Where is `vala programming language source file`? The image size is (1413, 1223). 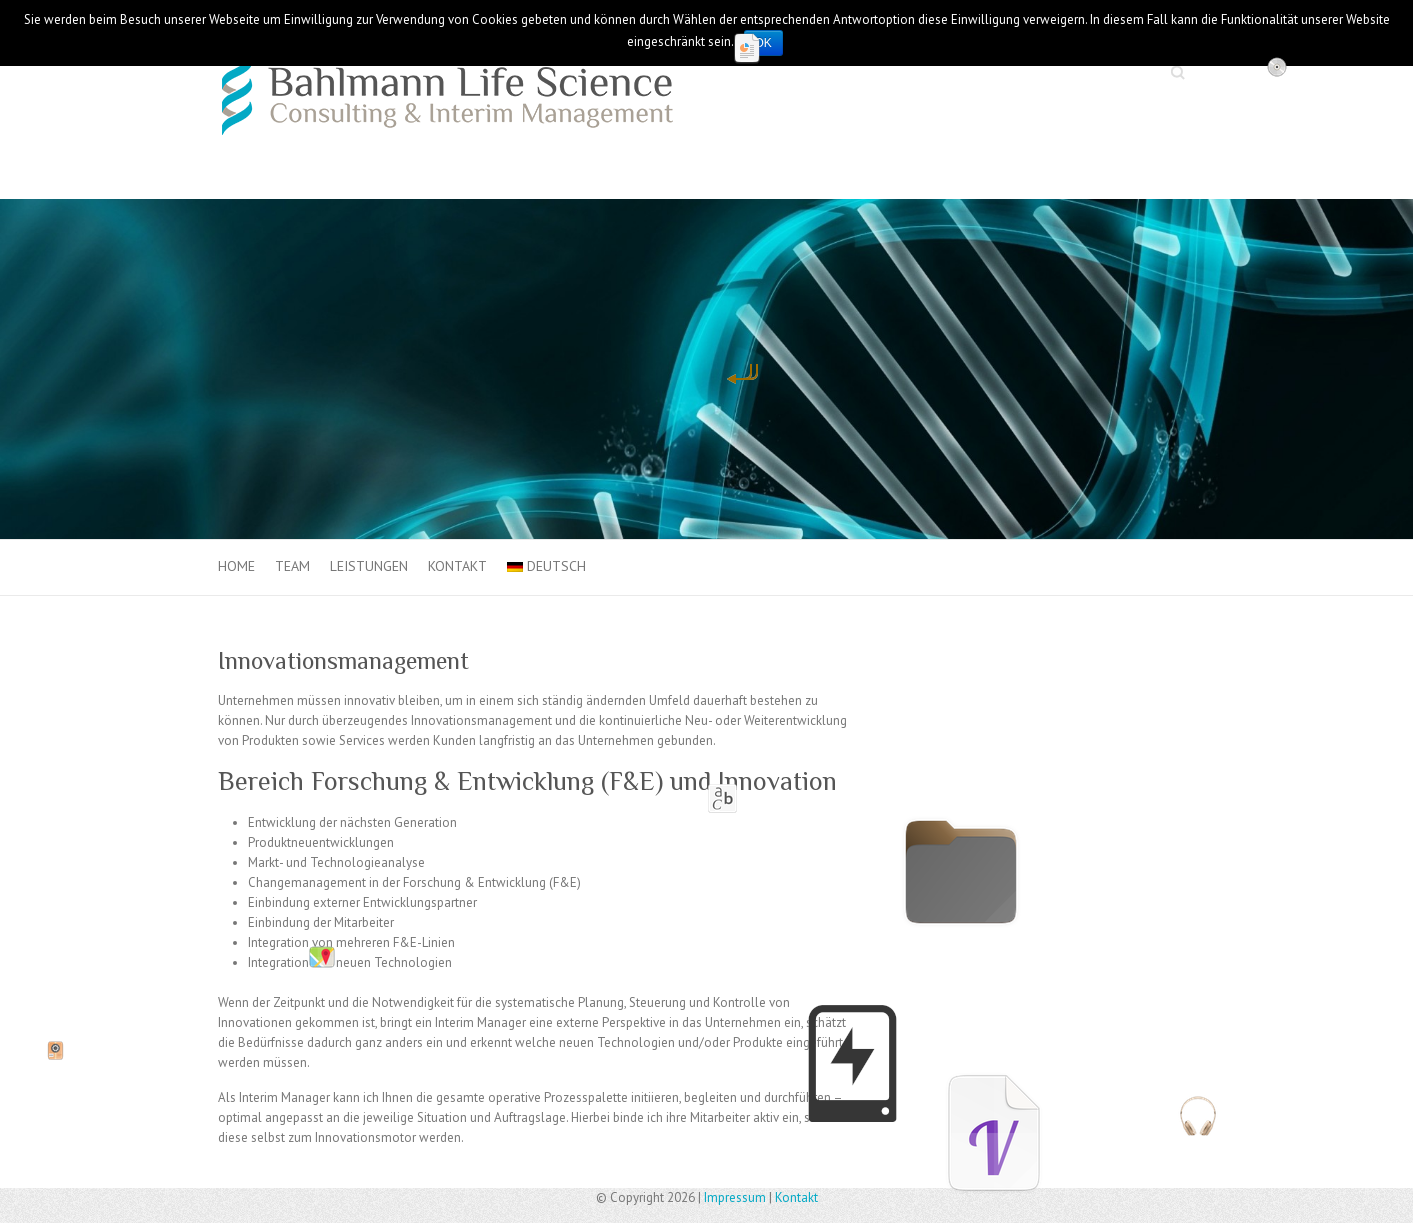 vala programming language source file is located at coordinates (994, 1133).